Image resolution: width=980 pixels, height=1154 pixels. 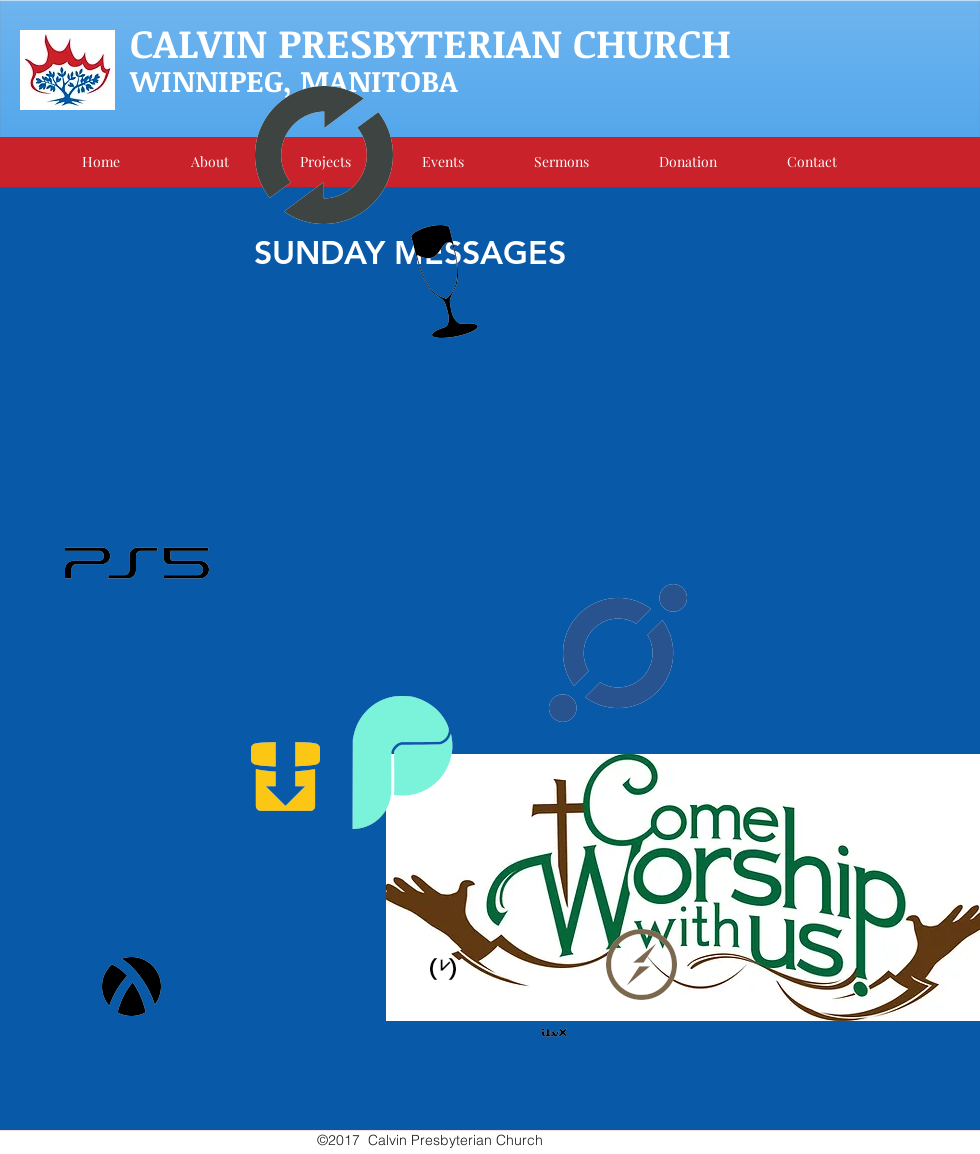 I want to click on socket.io branding or integration, so click(x=641, y=964).